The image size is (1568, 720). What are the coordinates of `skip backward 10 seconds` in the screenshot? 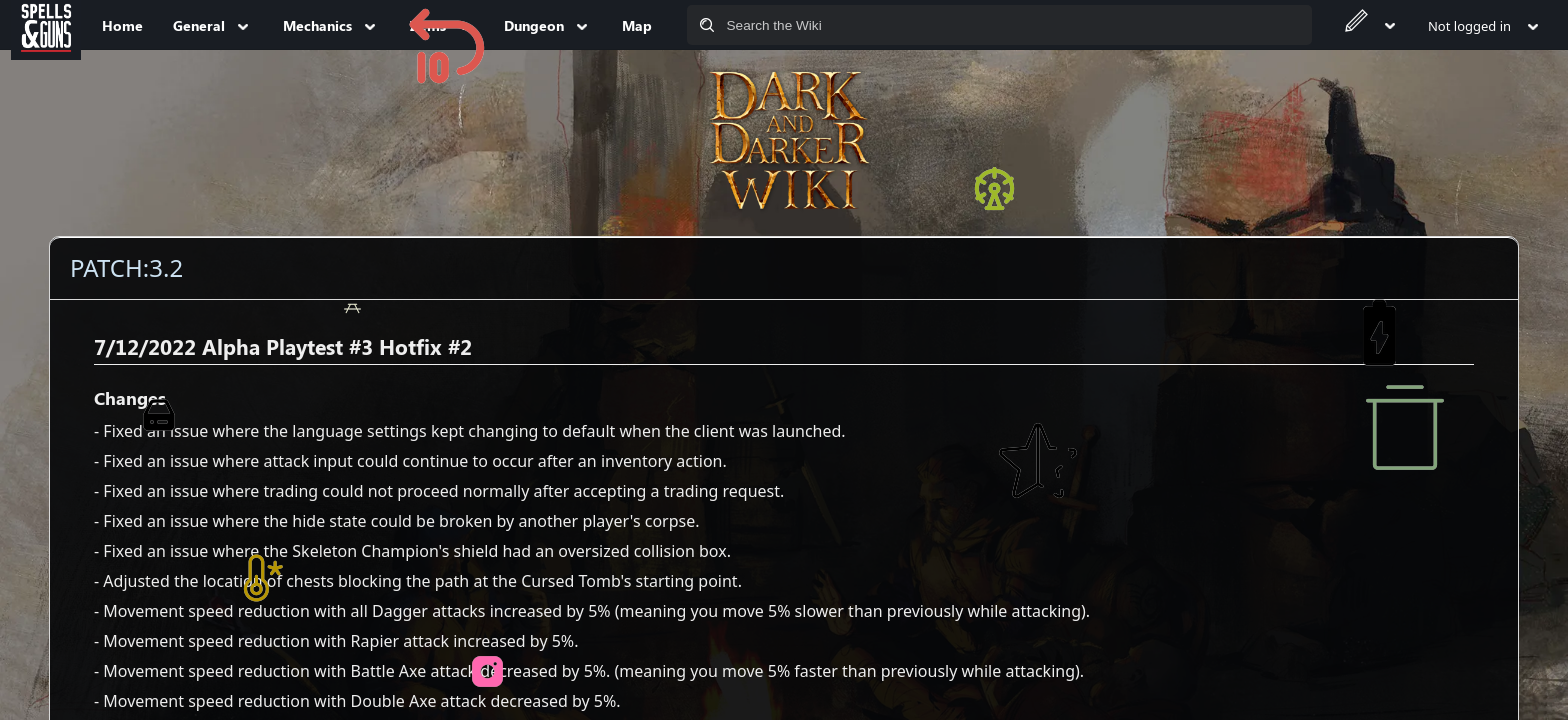 It's located at (445, 48).